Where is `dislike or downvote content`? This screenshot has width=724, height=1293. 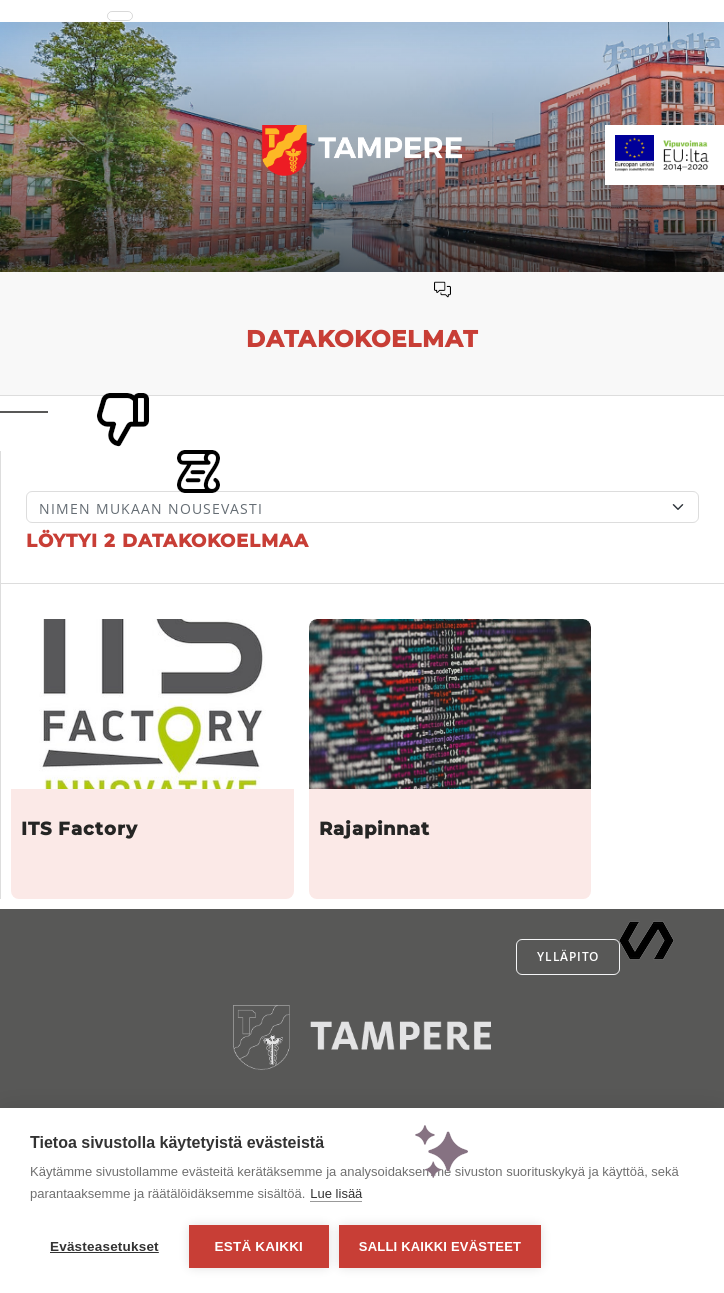
dislike or downvote content is located at coordinates (122, 420).